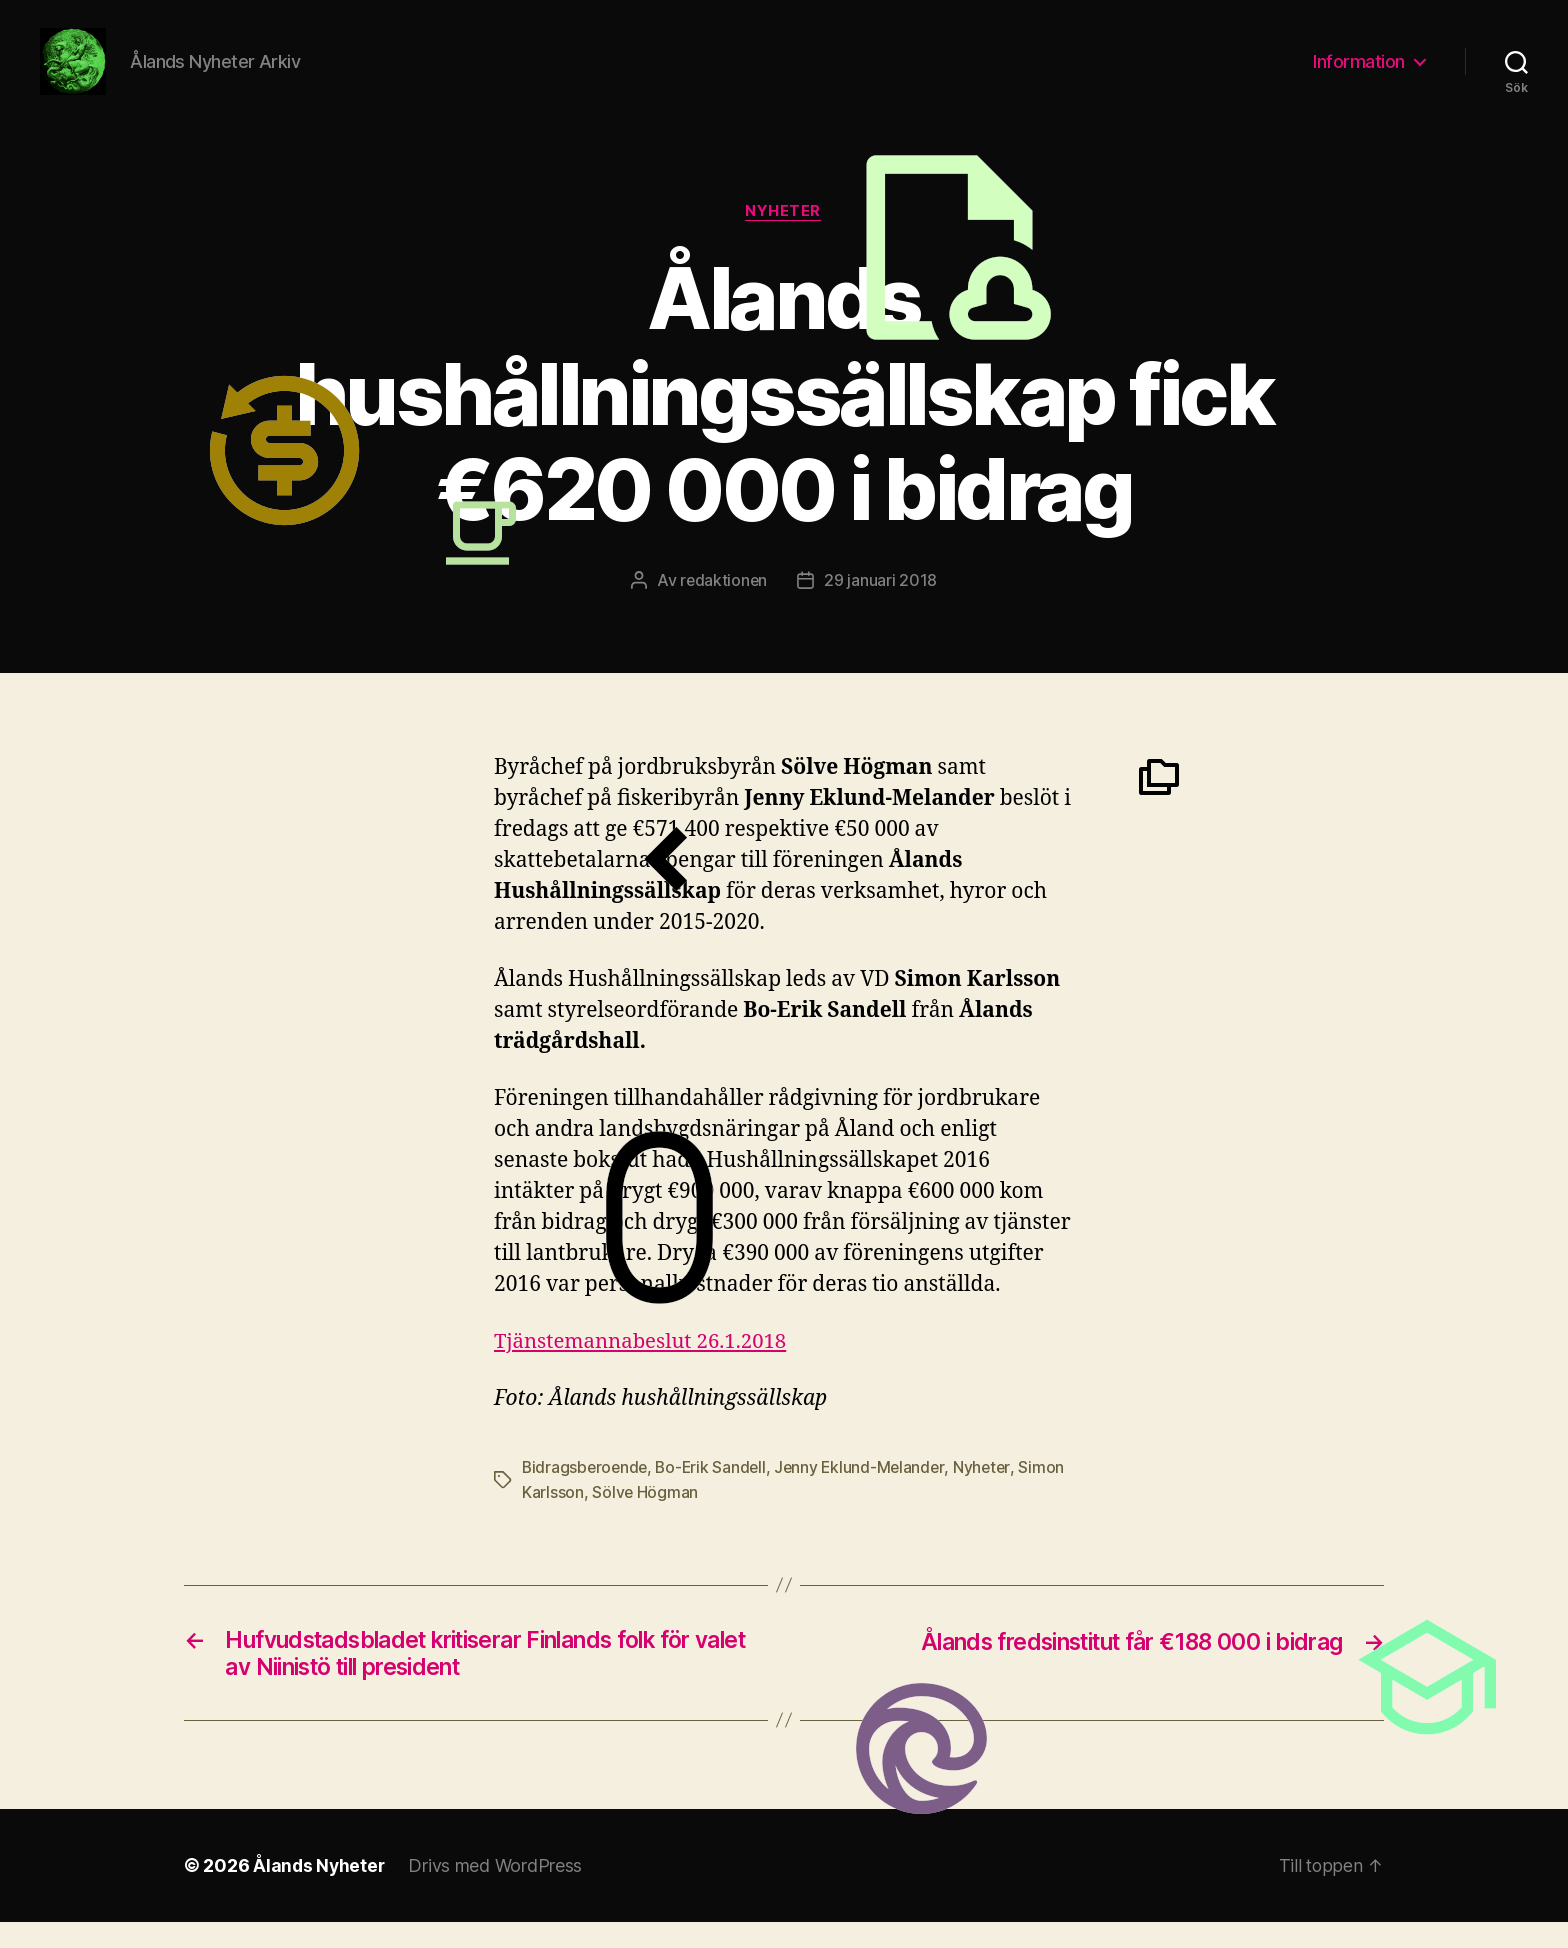  What do you see at coordinates (1427, 1677) in the screenshot?
I see `access education or learning section` at bounding box center [1427, 1677].